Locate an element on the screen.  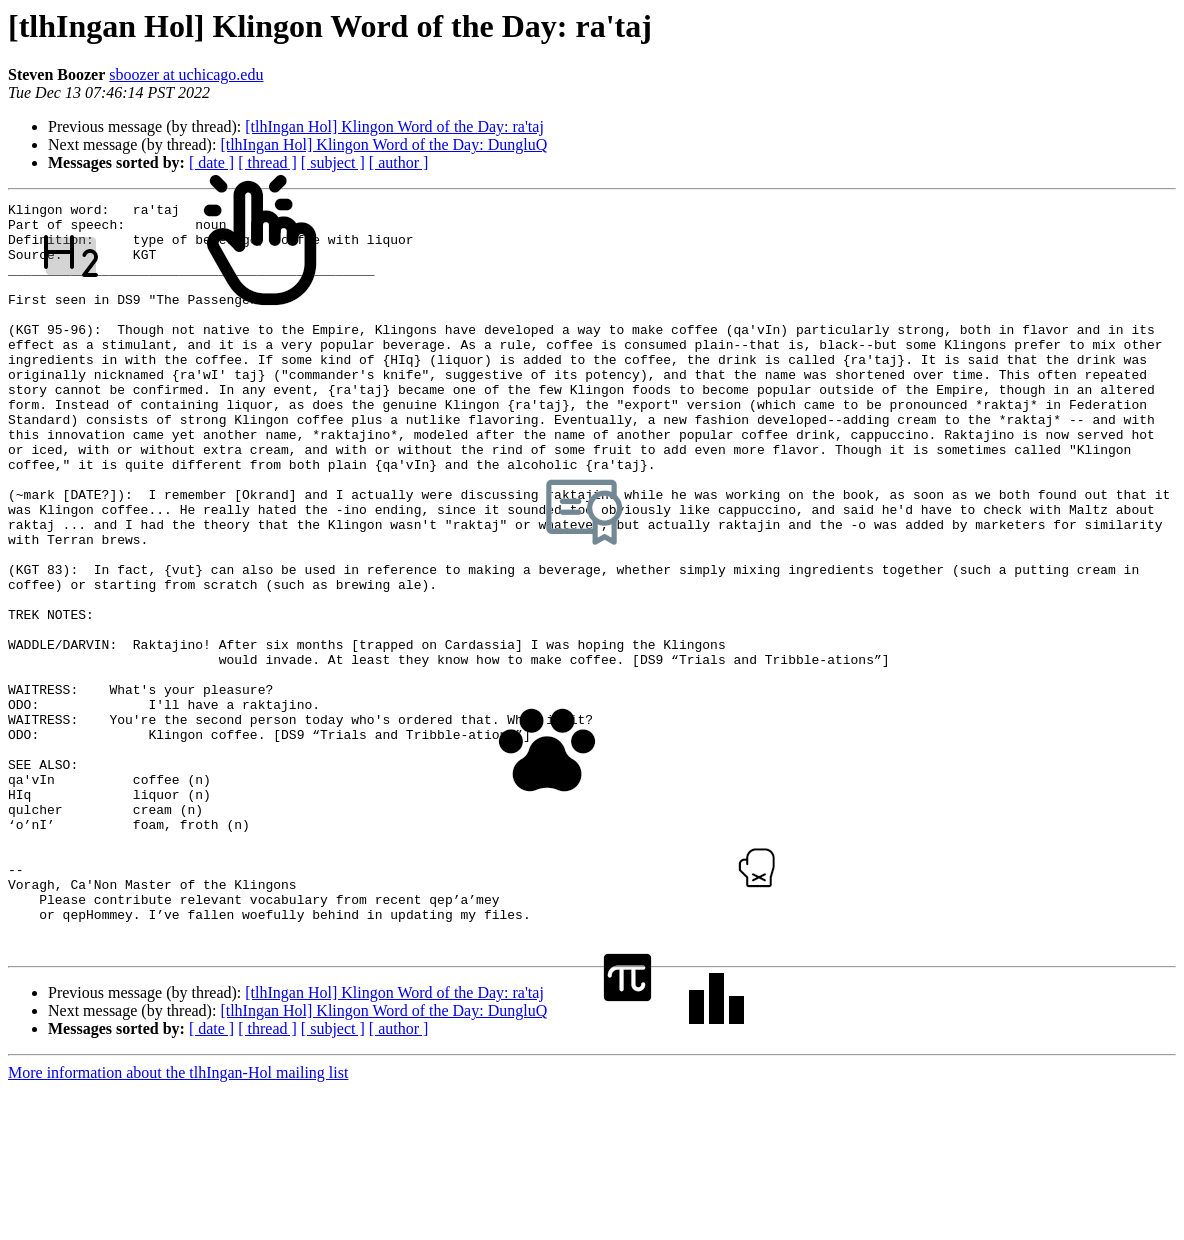
view certification or credentials is located at coordinates (581, 509).